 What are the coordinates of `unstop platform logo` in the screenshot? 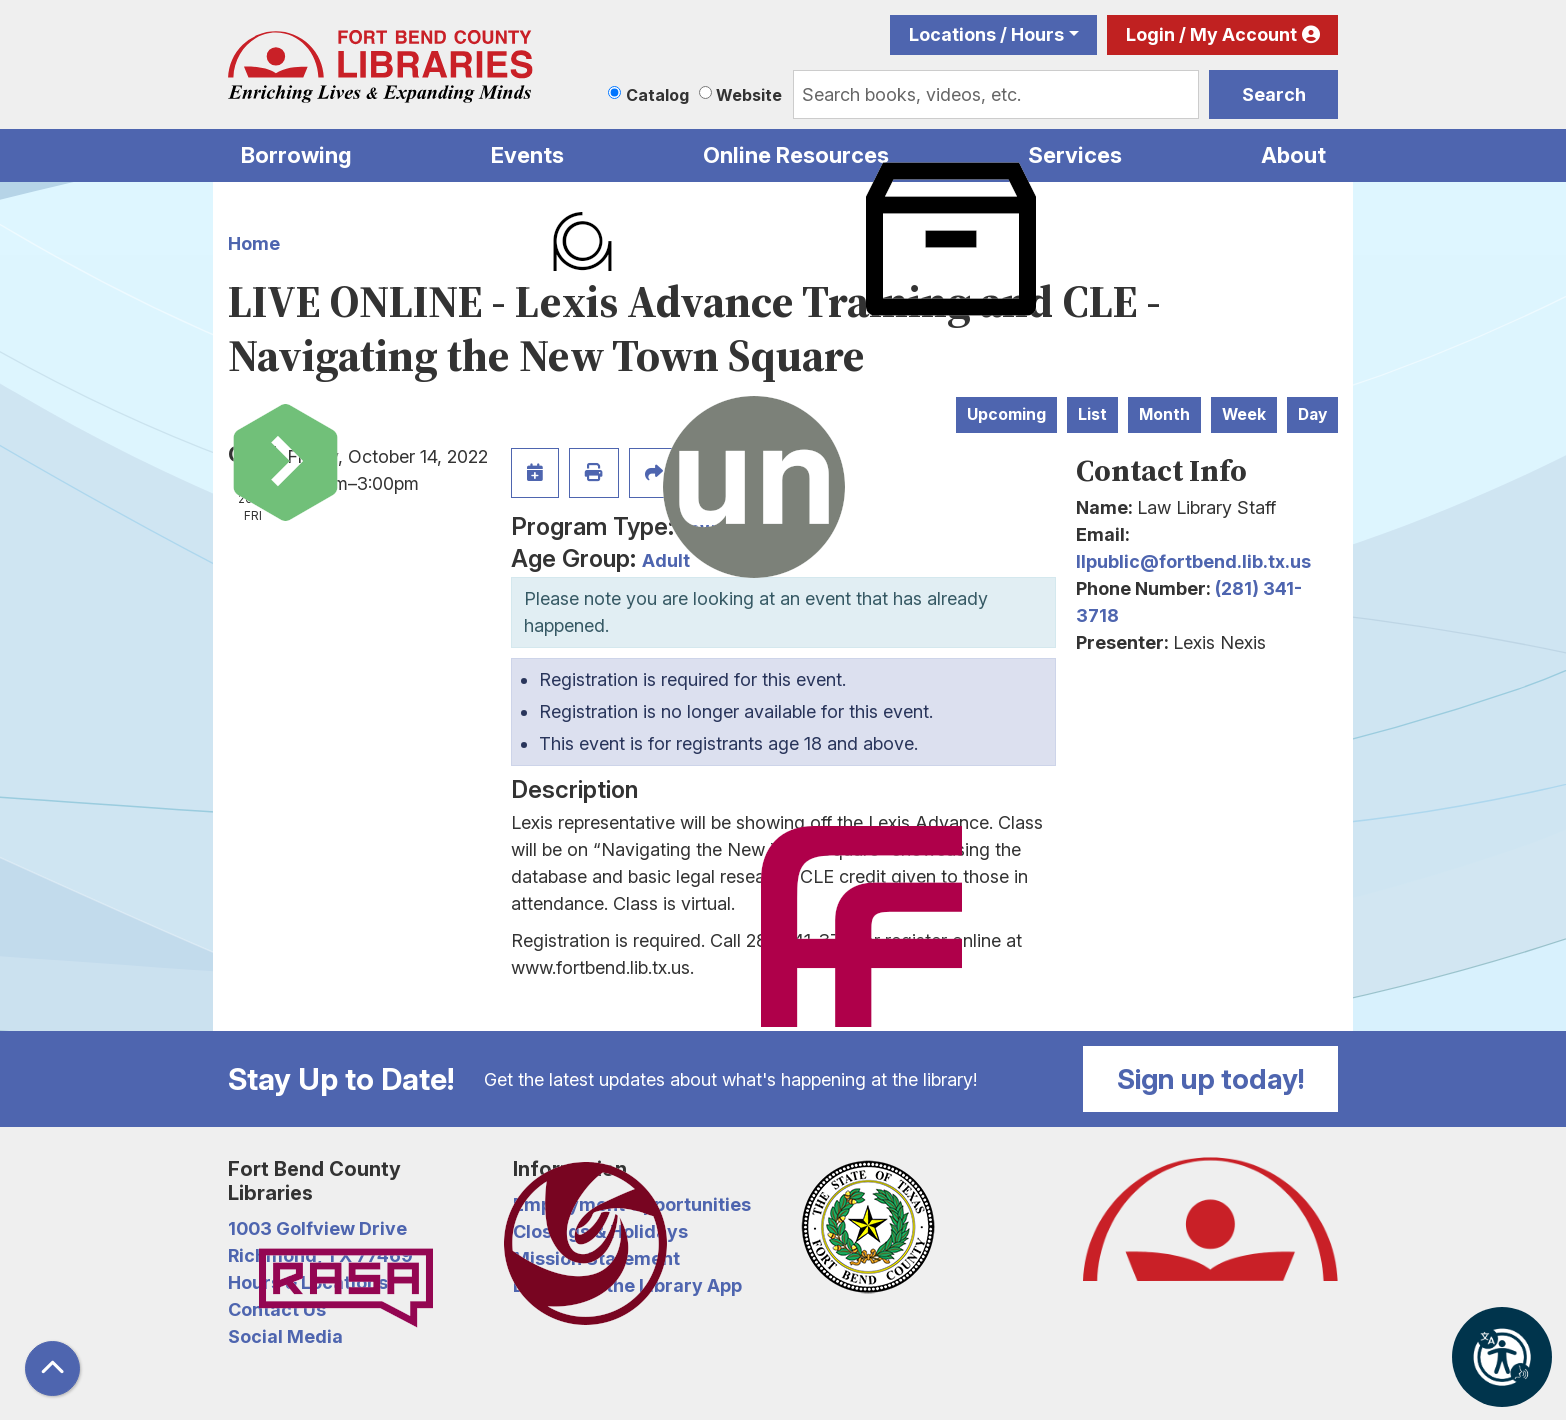 It's located at (754, 487).